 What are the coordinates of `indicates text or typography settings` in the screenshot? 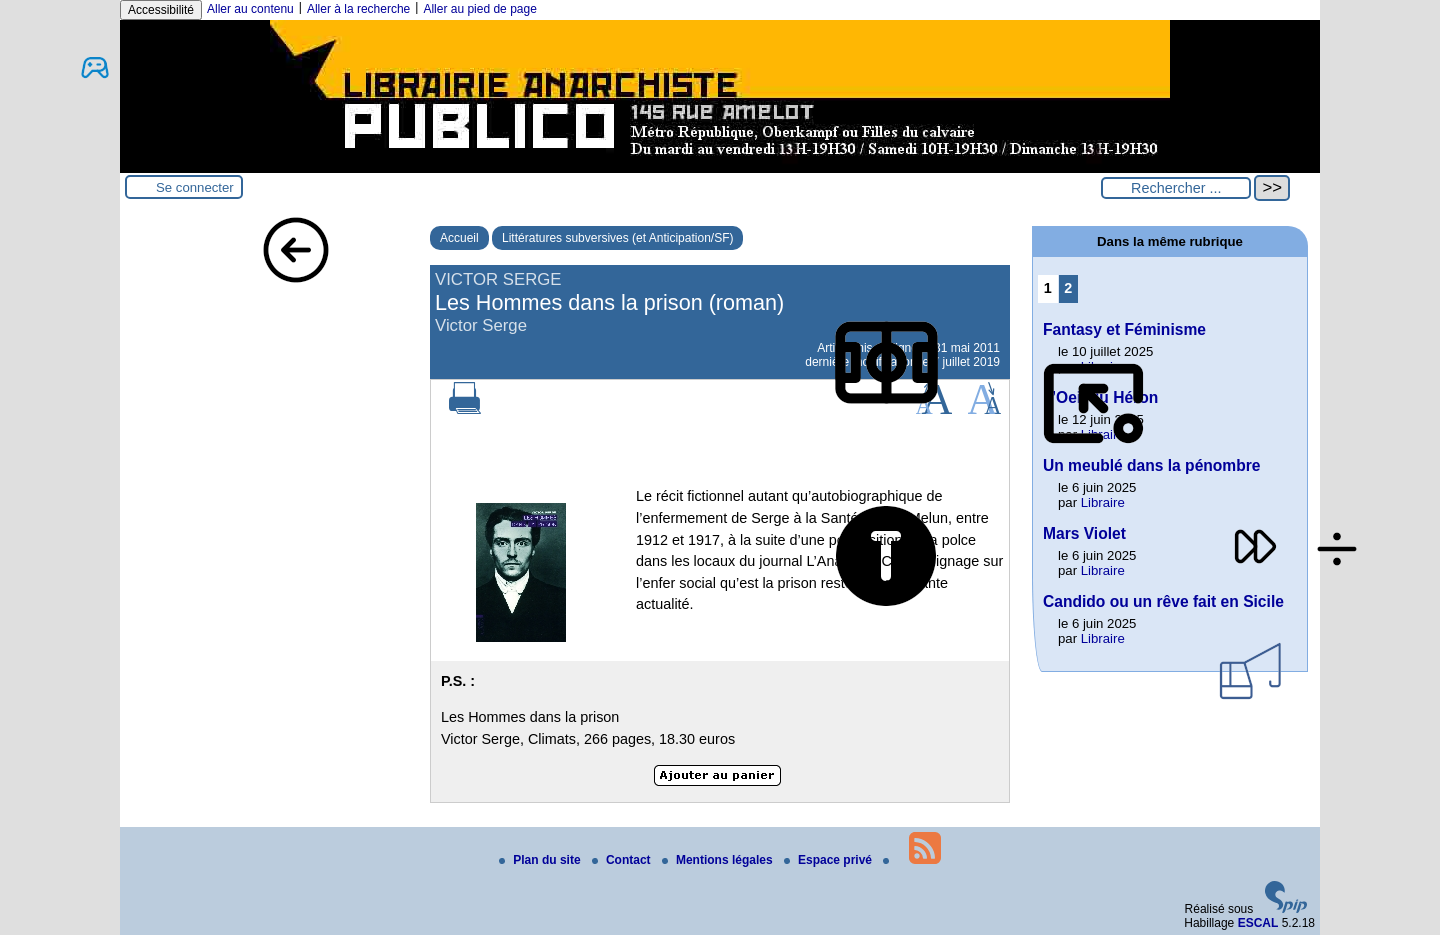 It's located at (886, 556).